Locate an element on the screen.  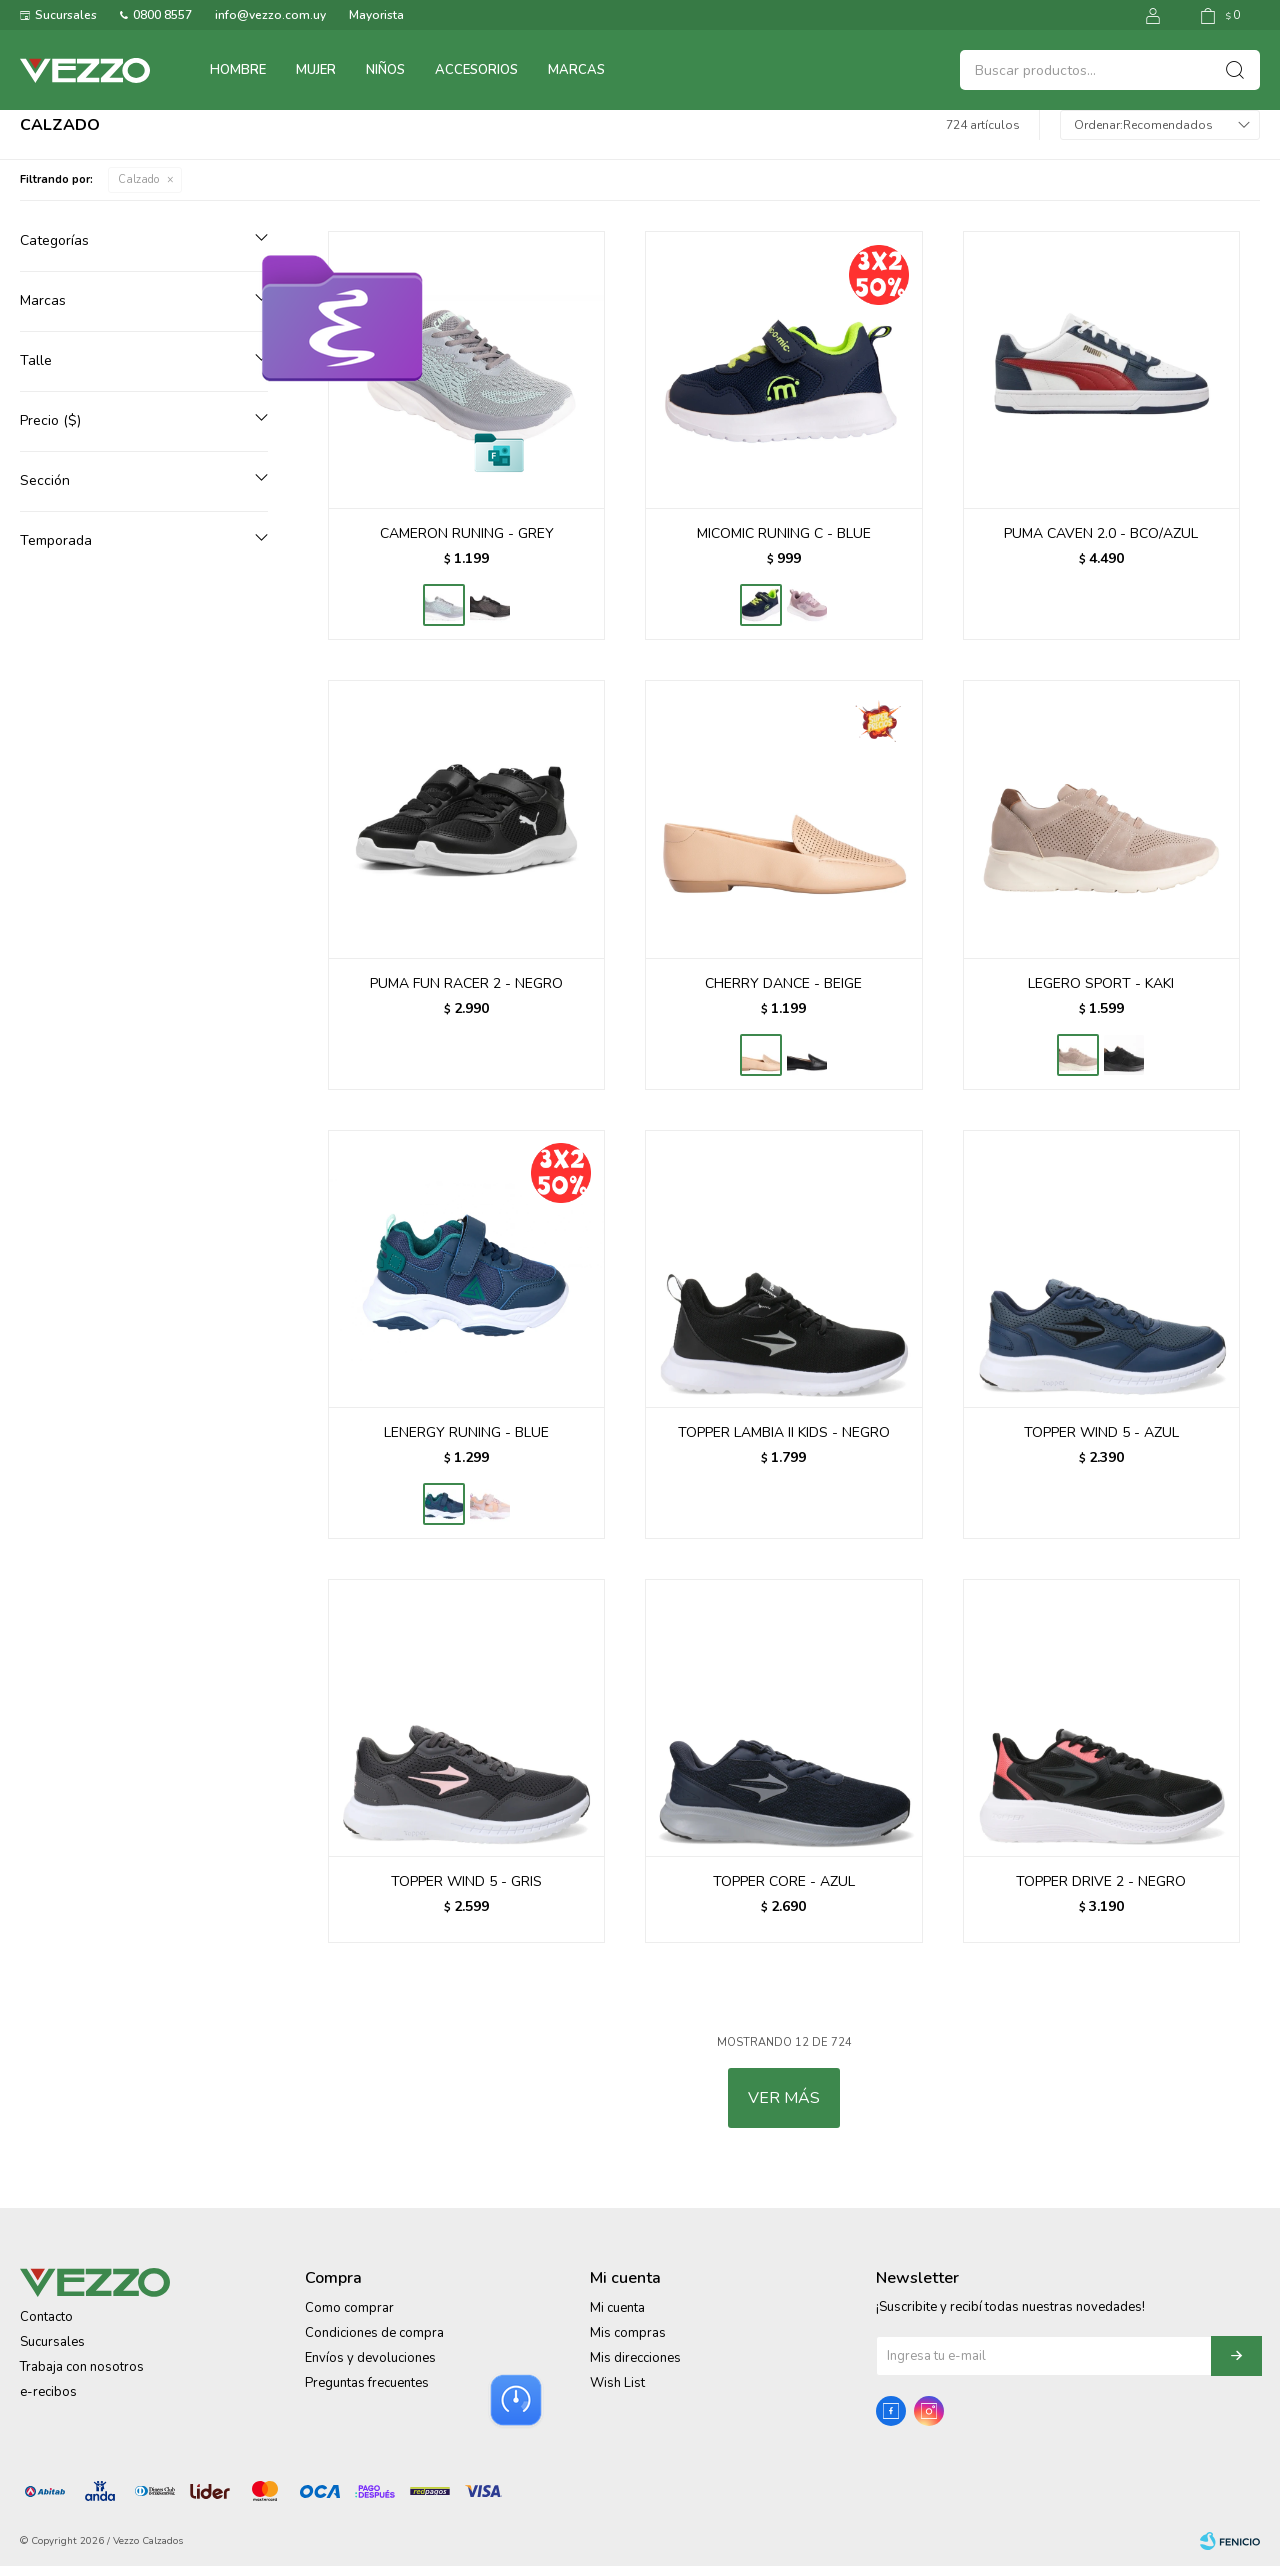
open performance or speed settings is located at coordinates (516, 2401).